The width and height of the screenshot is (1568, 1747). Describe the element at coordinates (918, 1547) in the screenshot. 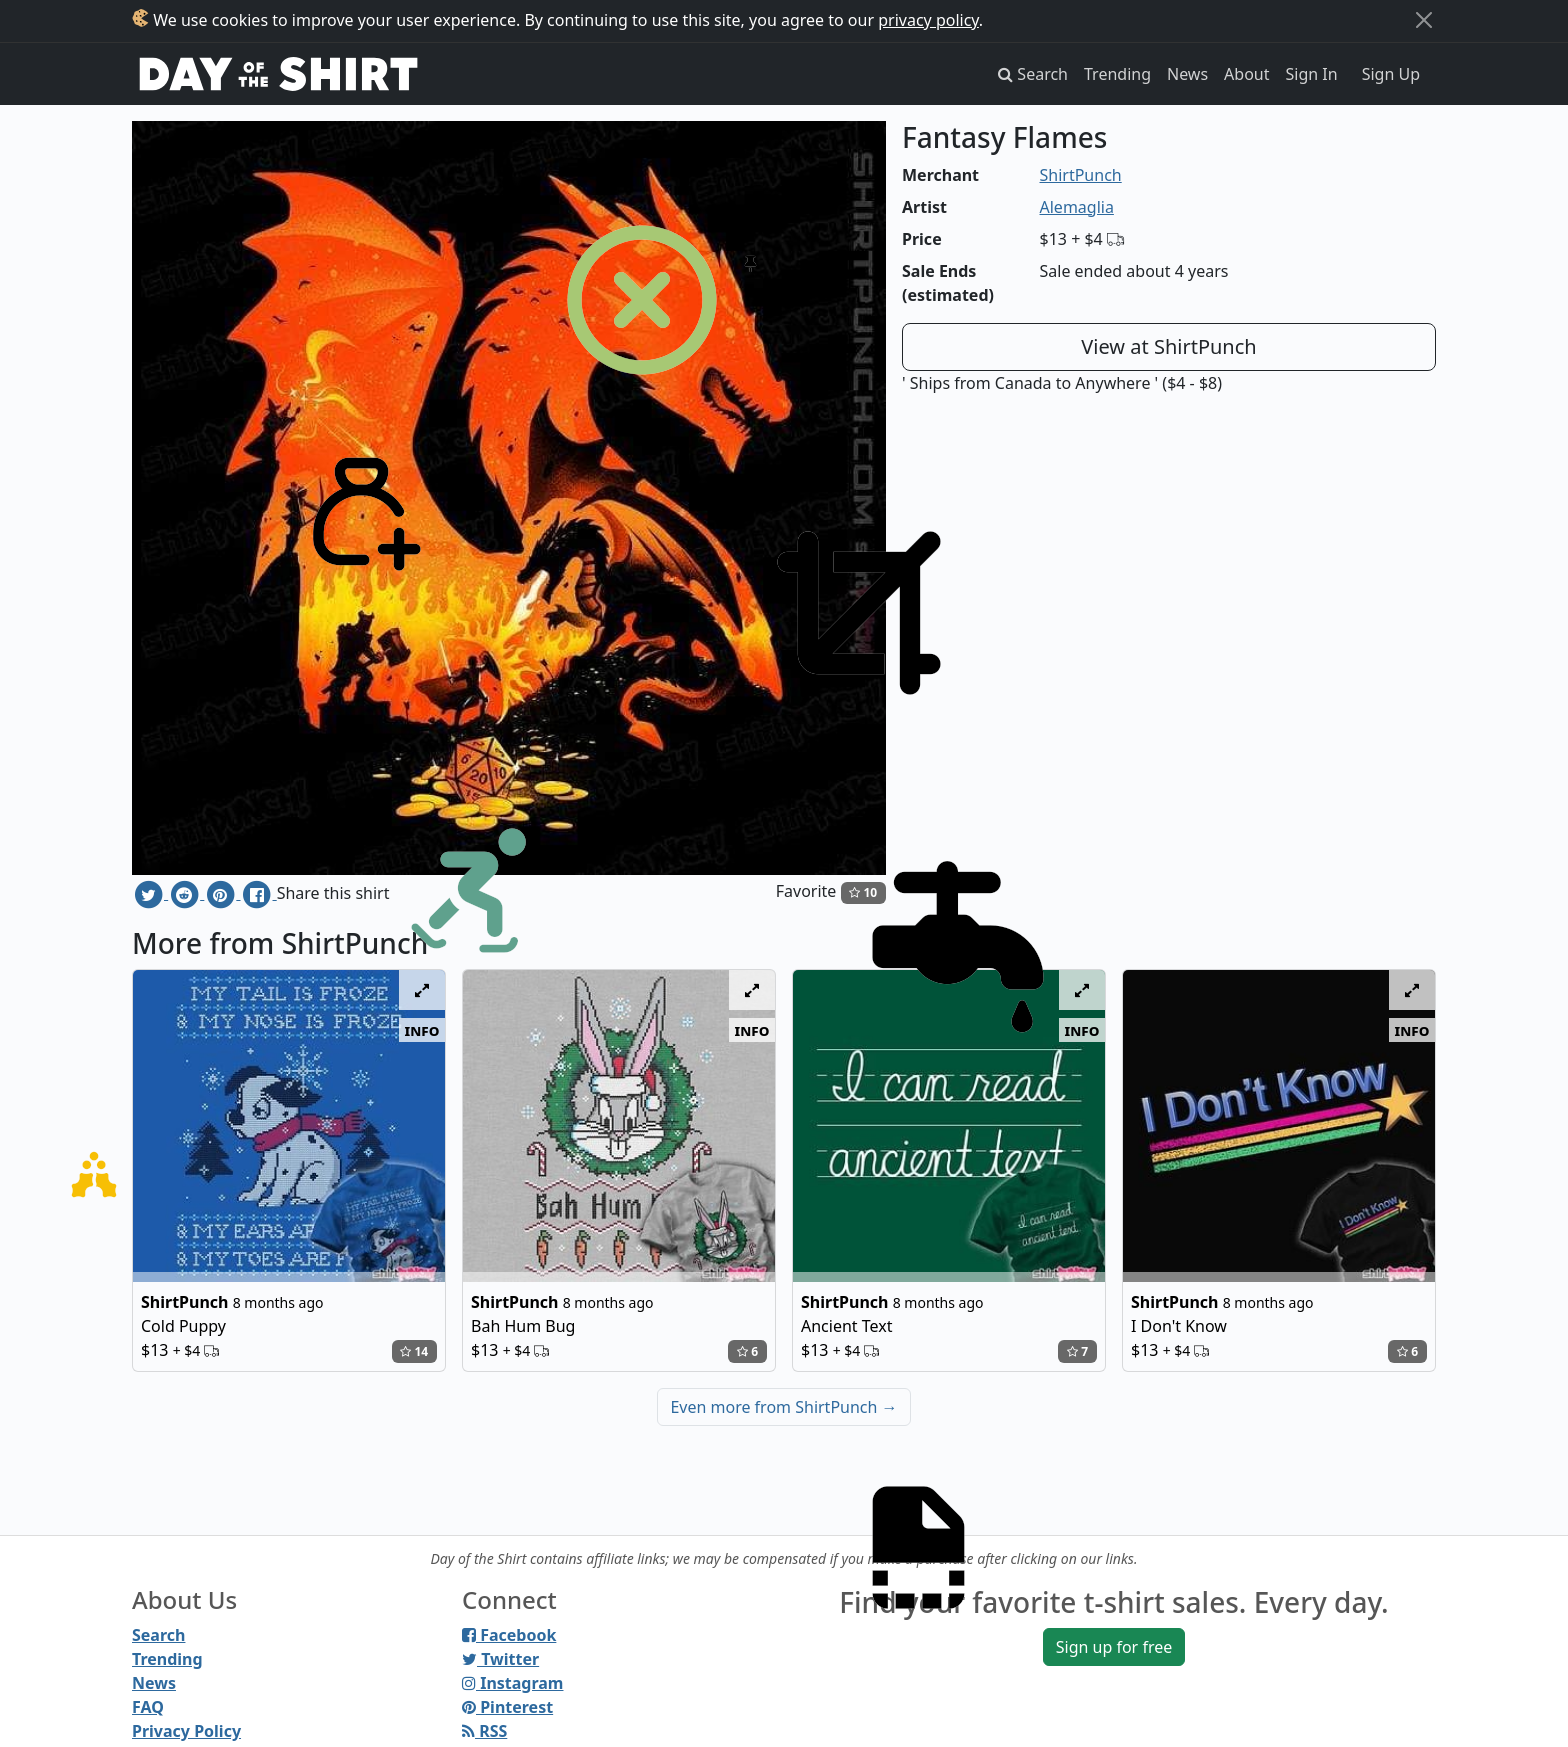

I see `file partially uploaded or in progress` at that location.